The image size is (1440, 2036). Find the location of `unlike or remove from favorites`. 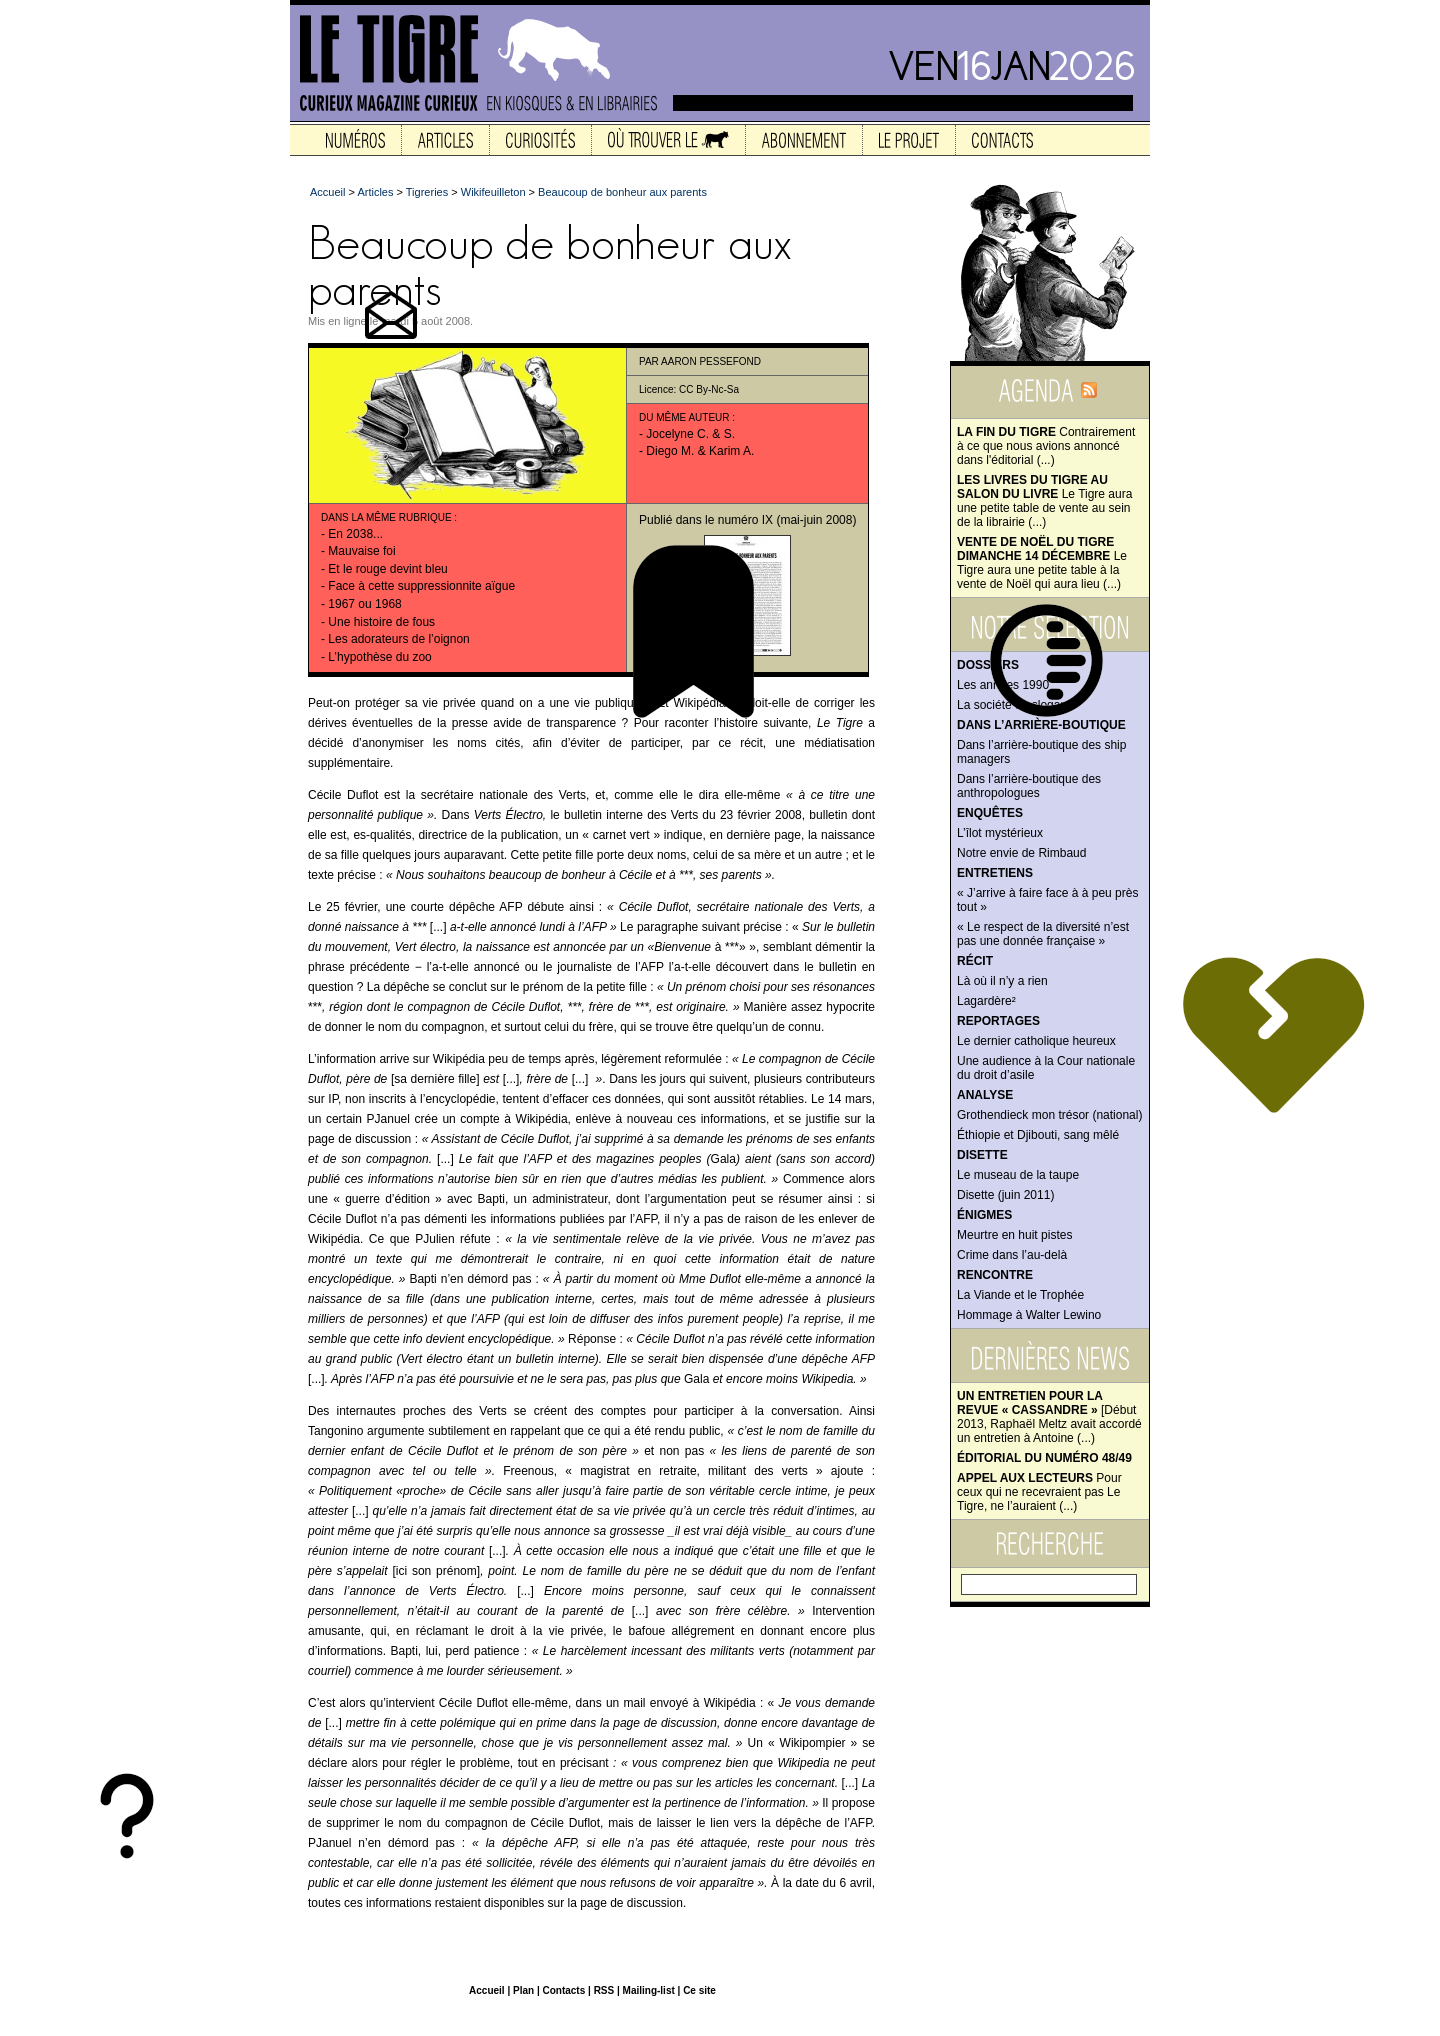

unlike or remove from favorites is located at coordinates (1274, 1029).